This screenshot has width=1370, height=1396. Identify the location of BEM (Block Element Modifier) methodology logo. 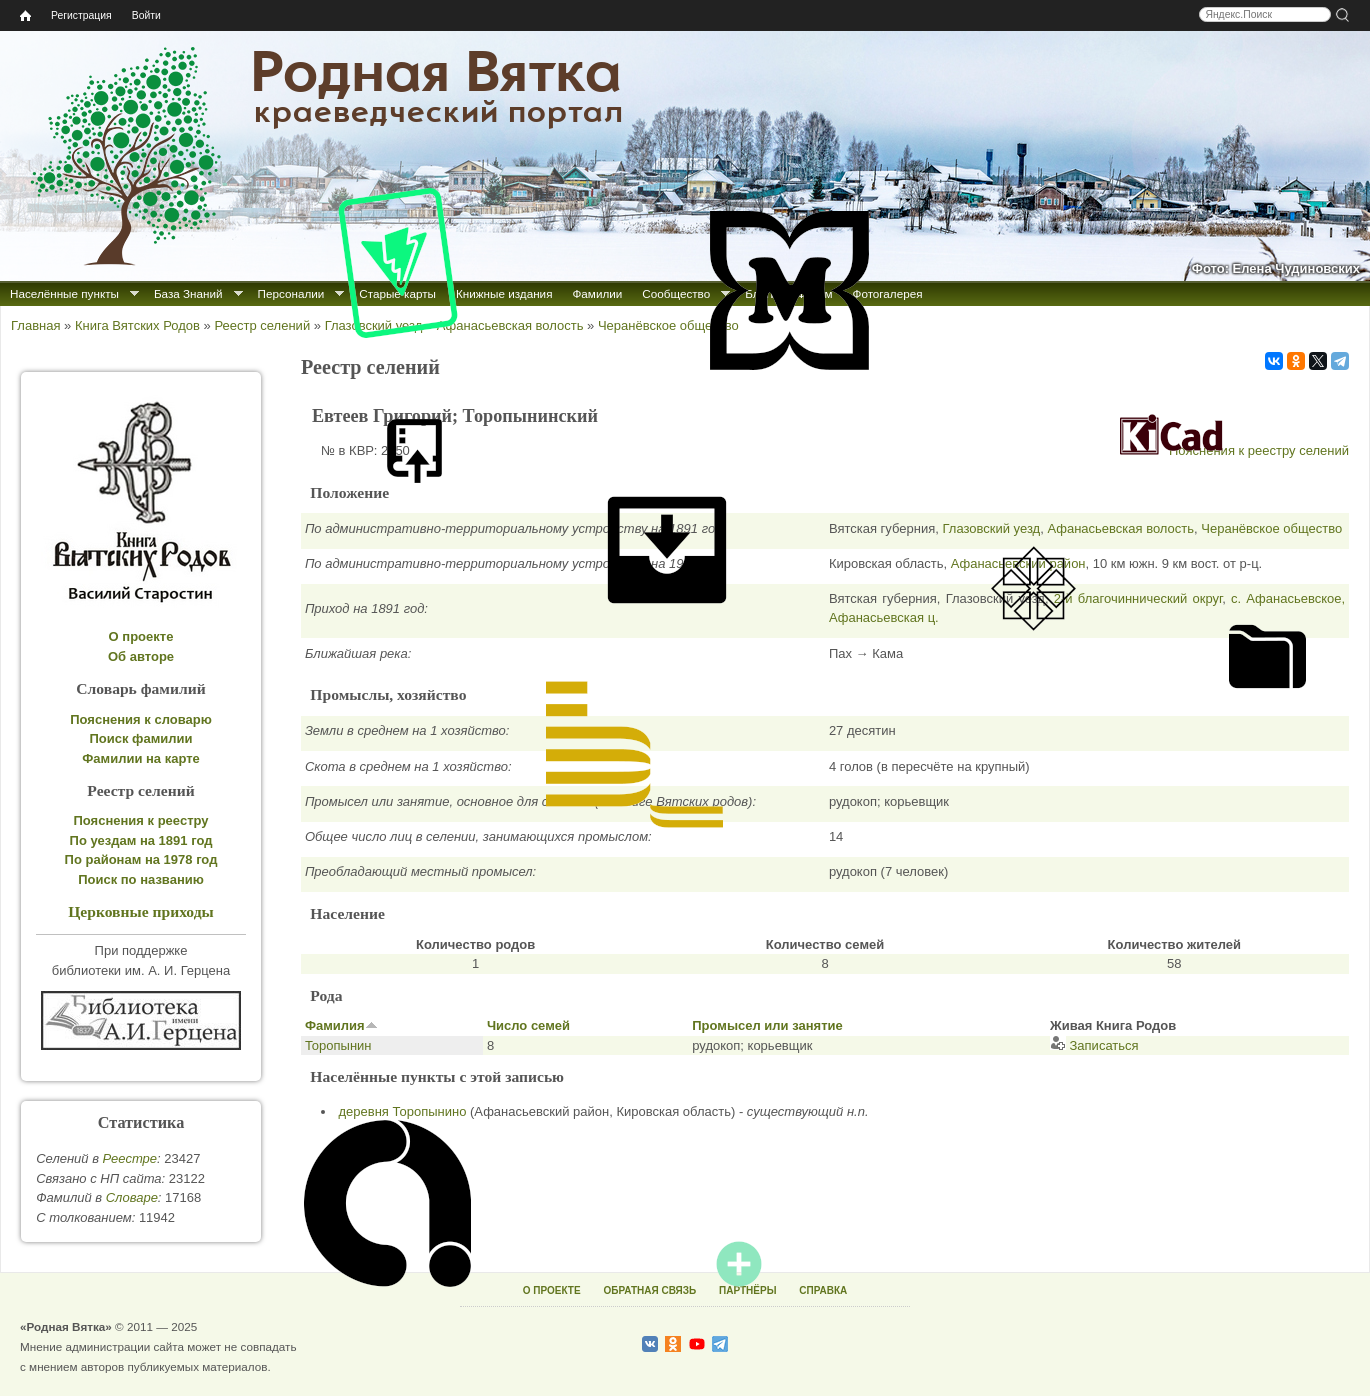
(634, 754).